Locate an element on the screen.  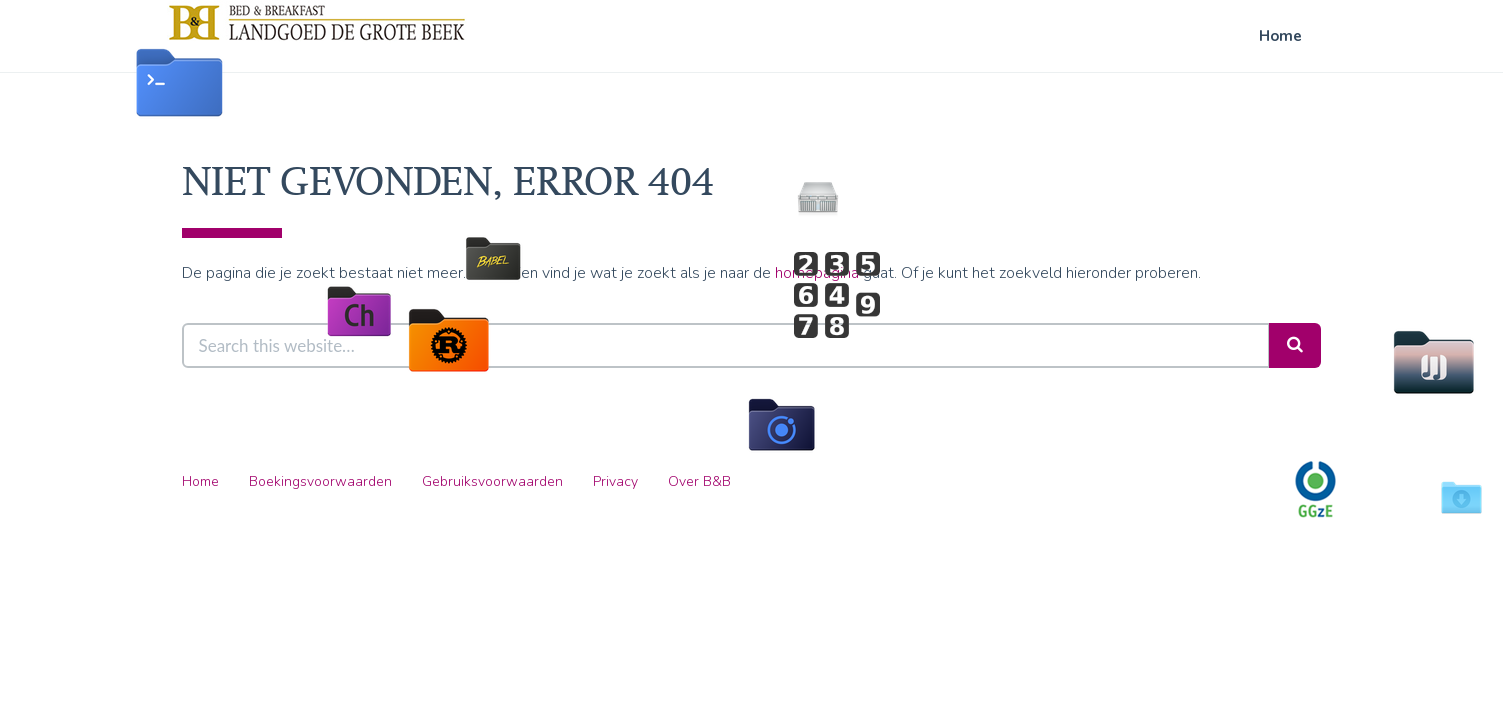
open your downloads folder is located at coordinates (1461, 497).